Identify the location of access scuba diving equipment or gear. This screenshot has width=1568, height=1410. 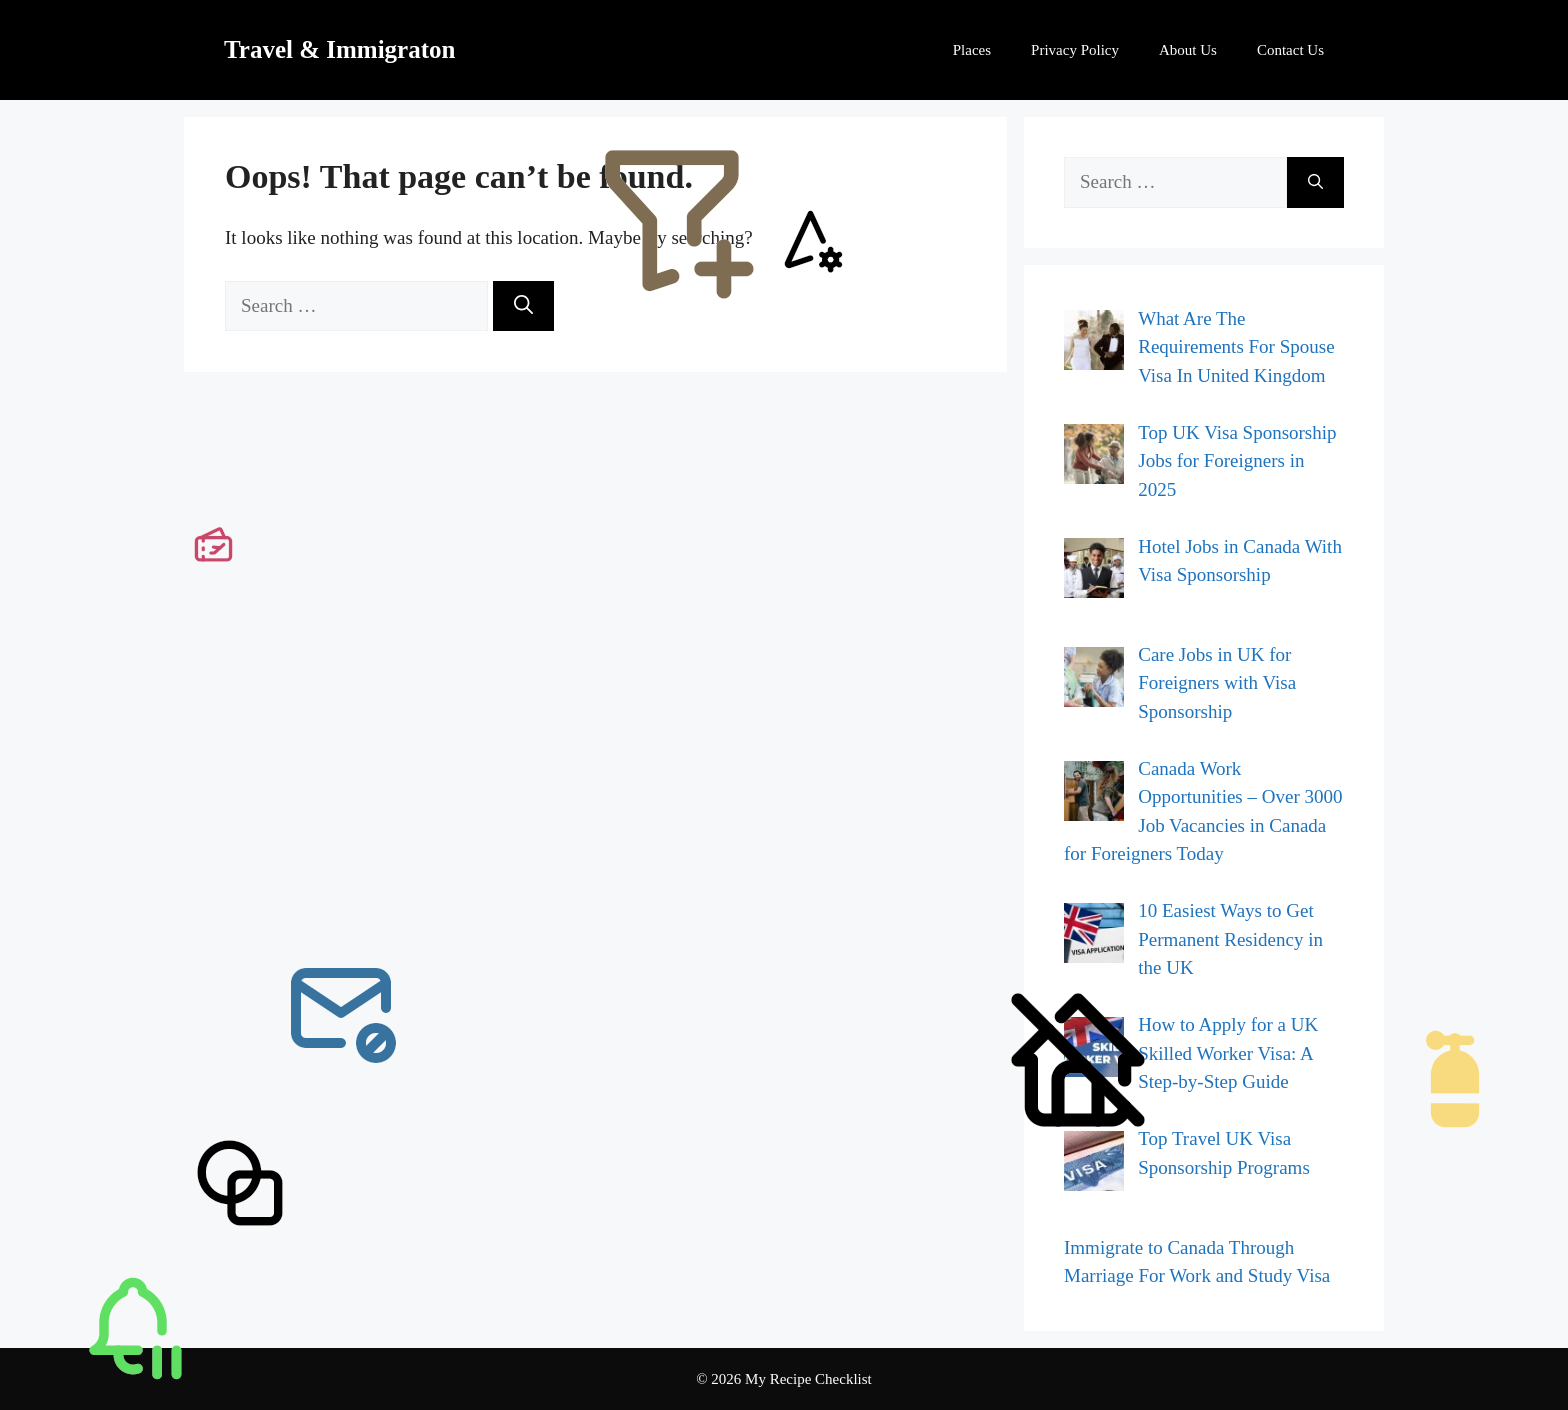
(1455, 1079).